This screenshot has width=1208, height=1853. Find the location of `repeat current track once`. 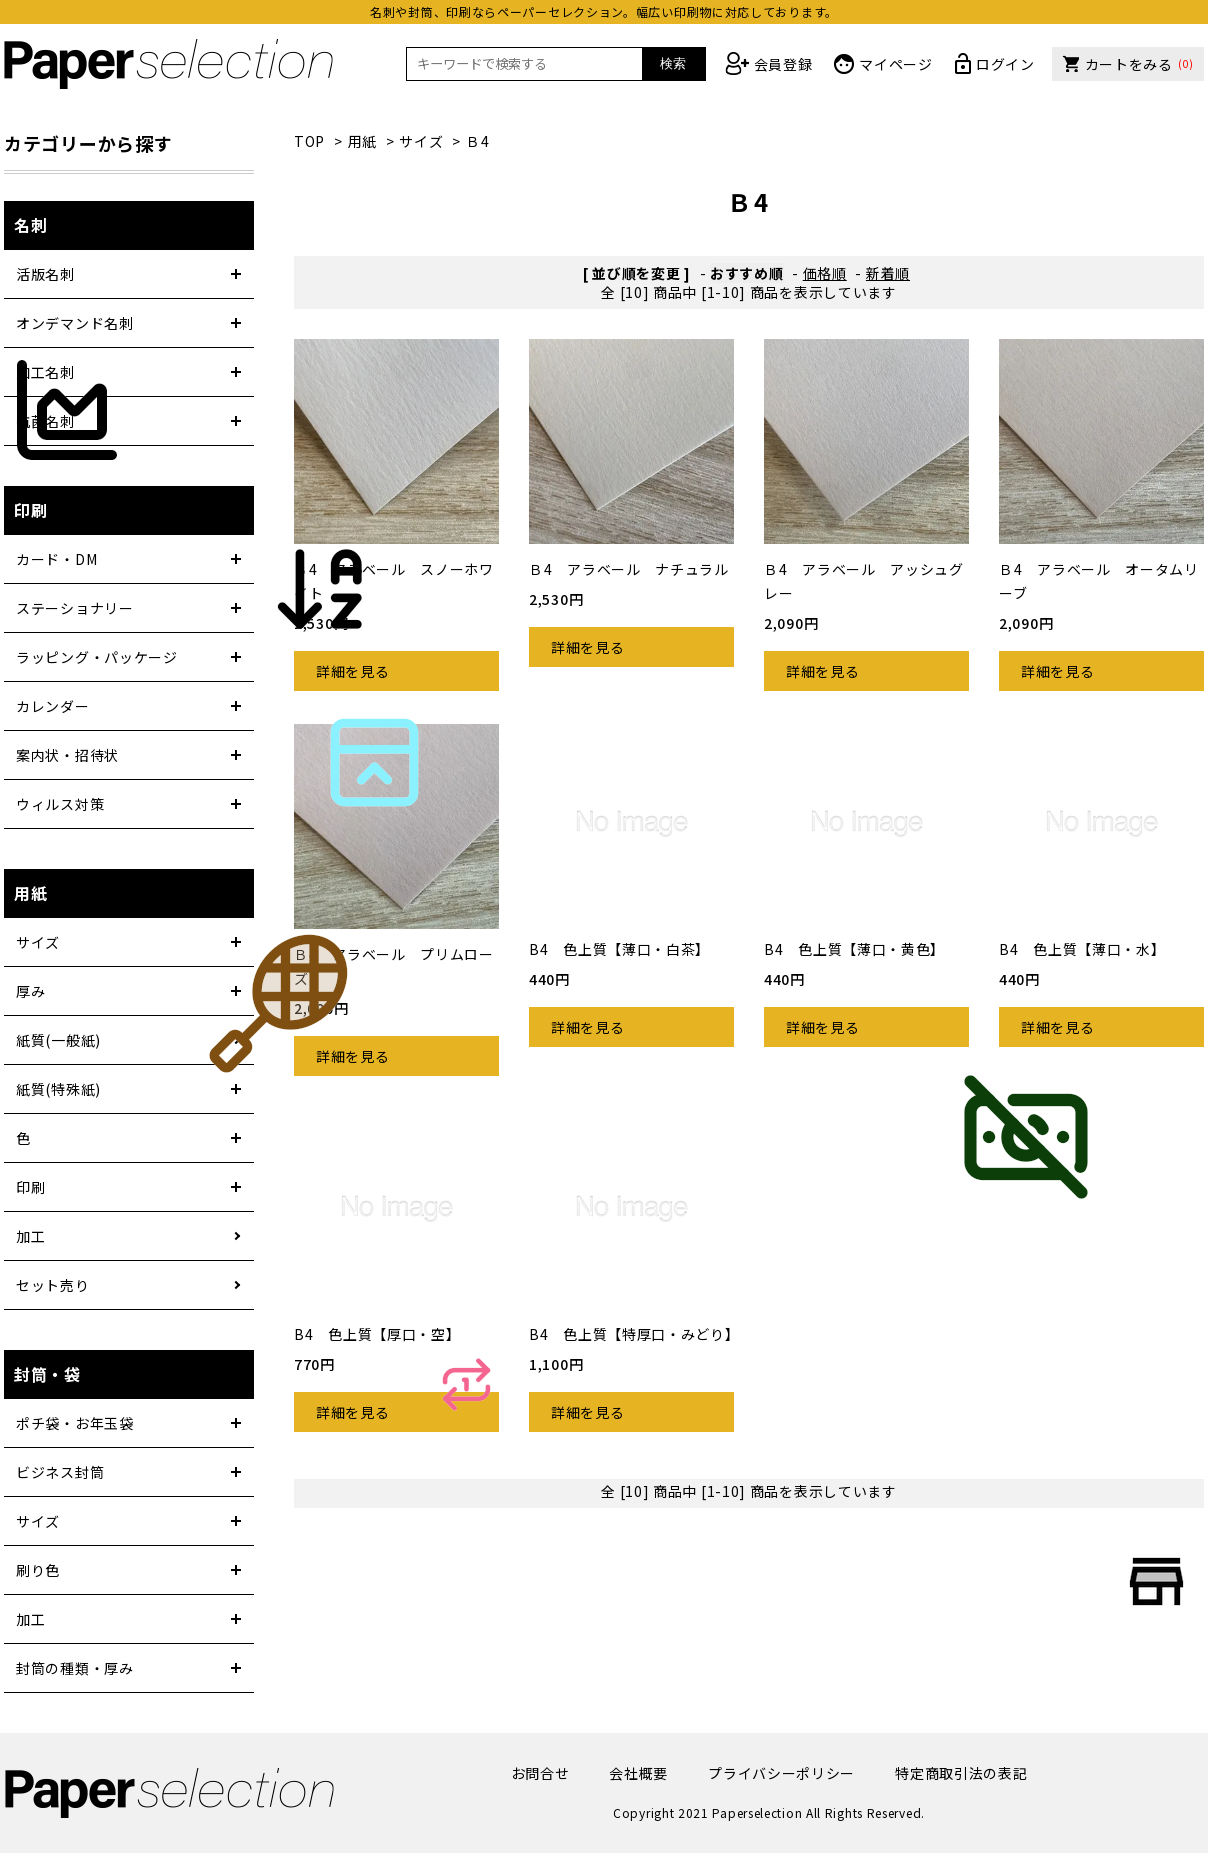

repeat current track once is located at coordinates (466, 1384).